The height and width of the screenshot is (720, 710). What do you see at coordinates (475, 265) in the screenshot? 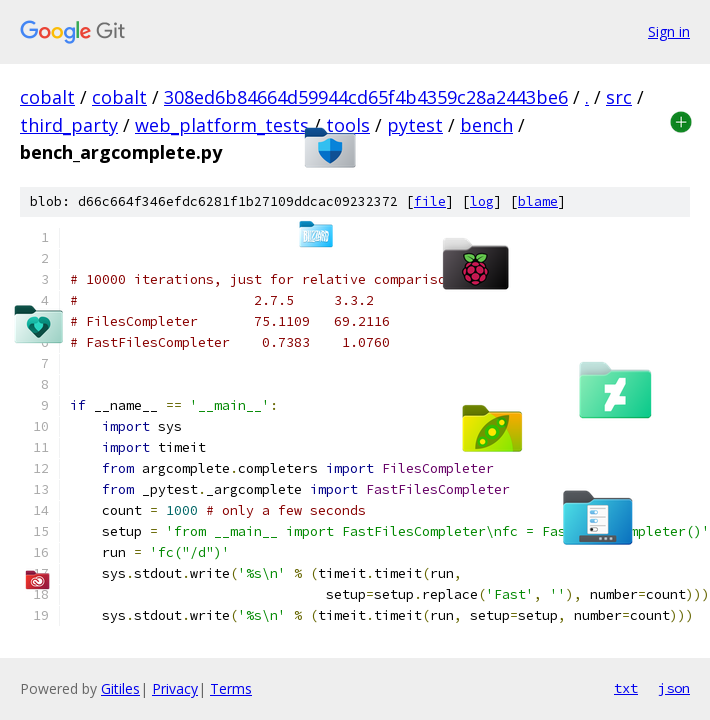
I see `folder containing Raspberry Pi project files` at bounding box center [475, 265].